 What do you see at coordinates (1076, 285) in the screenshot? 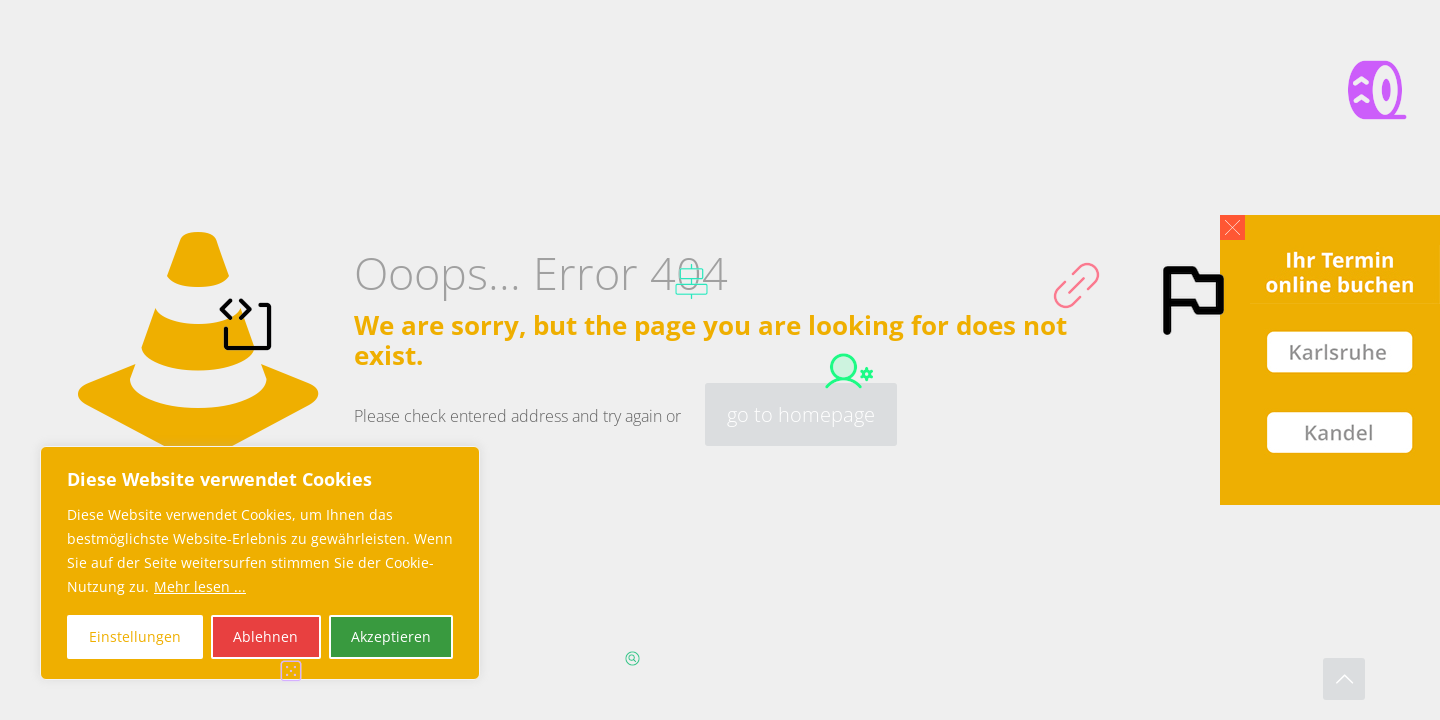
I see `copy or share a link` at bounding box center [1076, 285].